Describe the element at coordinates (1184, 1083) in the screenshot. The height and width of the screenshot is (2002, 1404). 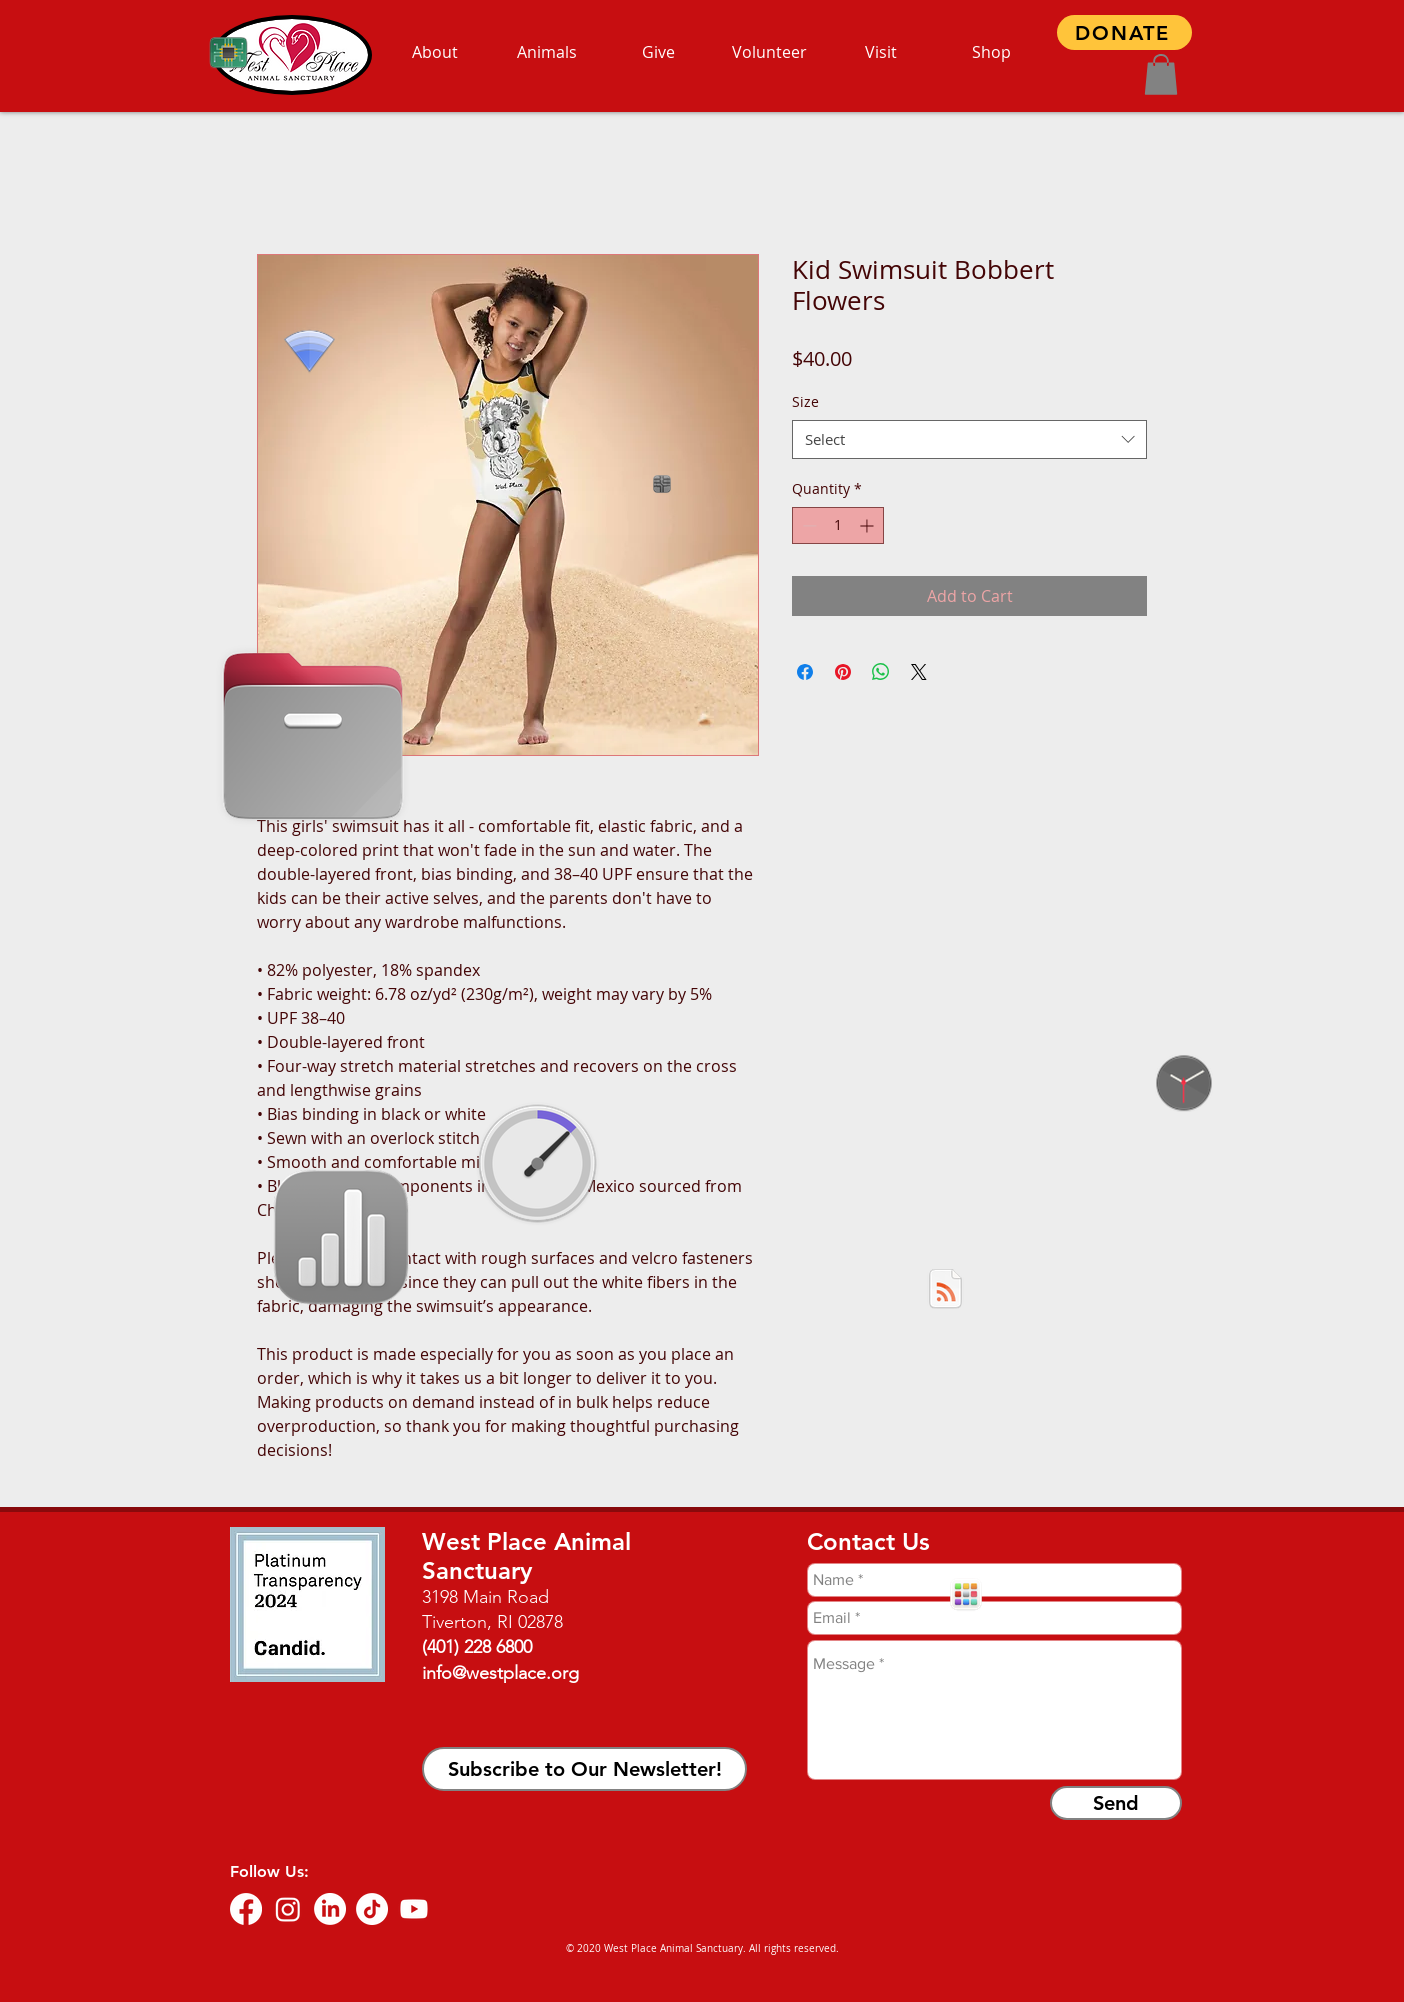
I see `open the clocks app` at that location.